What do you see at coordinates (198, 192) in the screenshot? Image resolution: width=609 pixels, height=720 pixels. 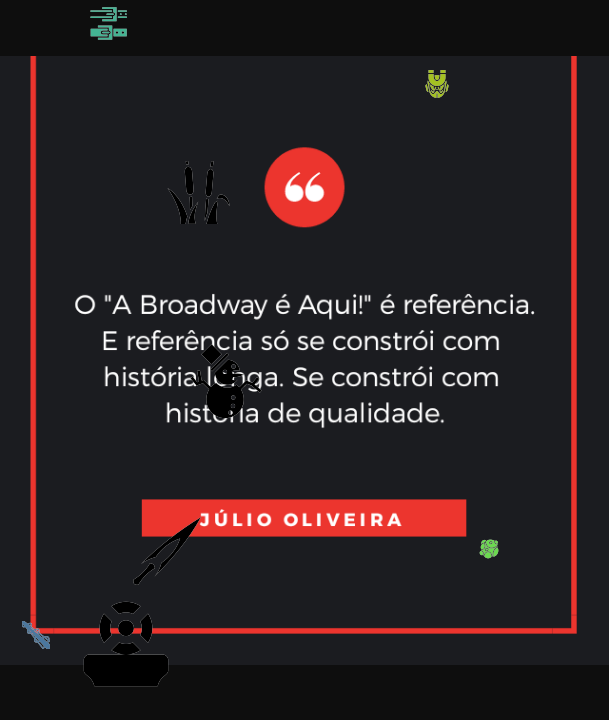 I see `indicates a wetland or marsh environment in a game` at bounding box center [198, 192].